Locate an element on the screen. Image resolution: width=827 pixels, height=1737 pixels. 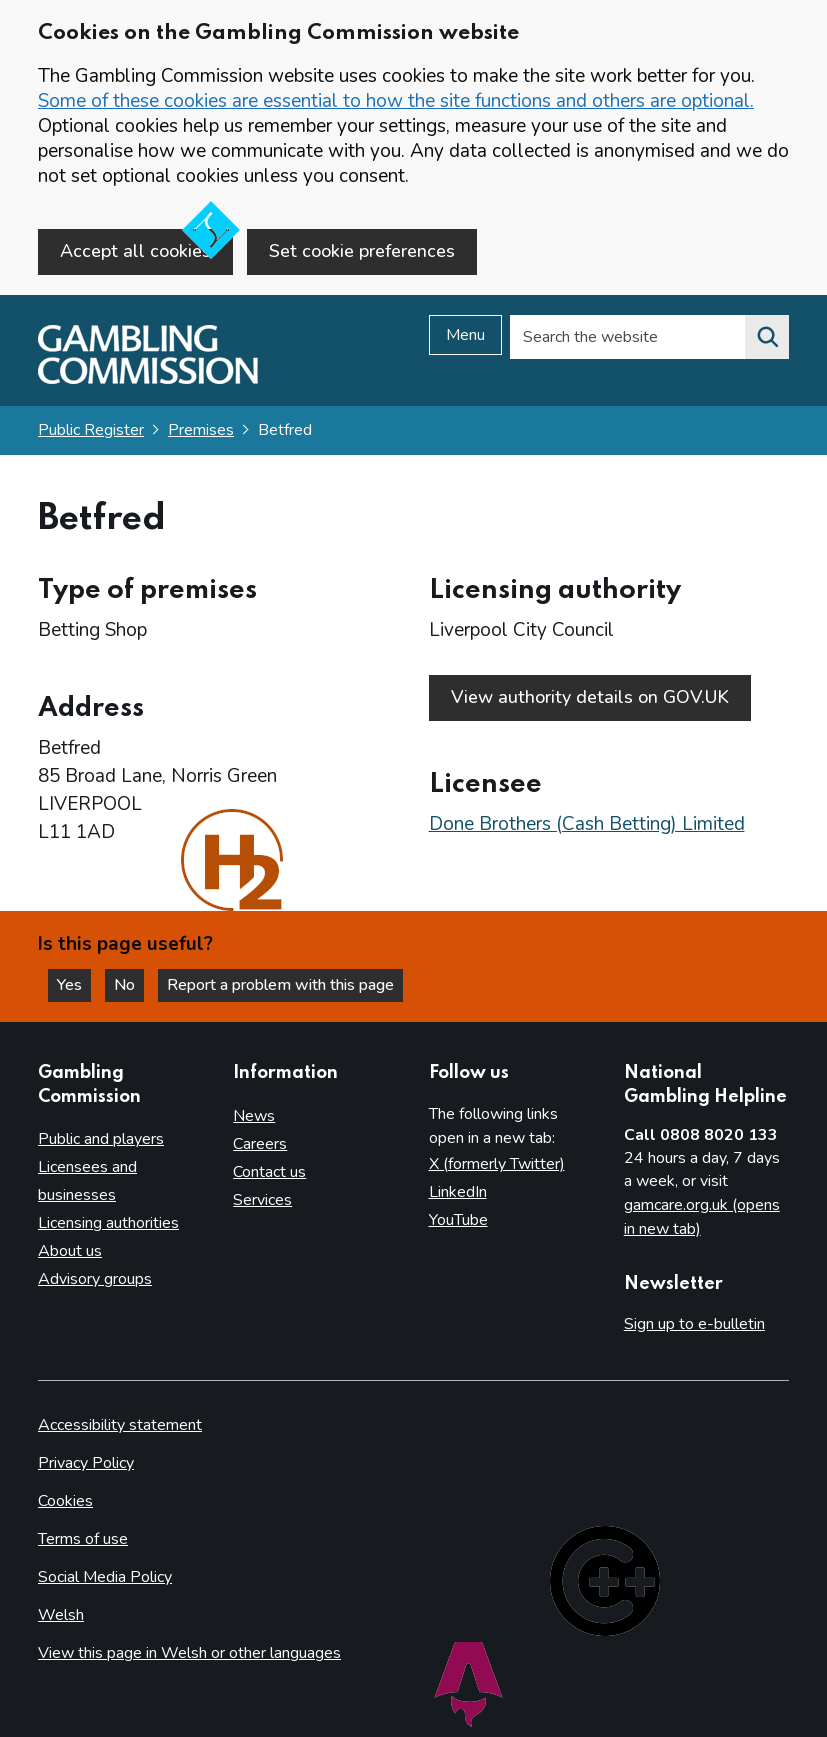
c++ builder IDE logo is located at coordinates (605, 1581).